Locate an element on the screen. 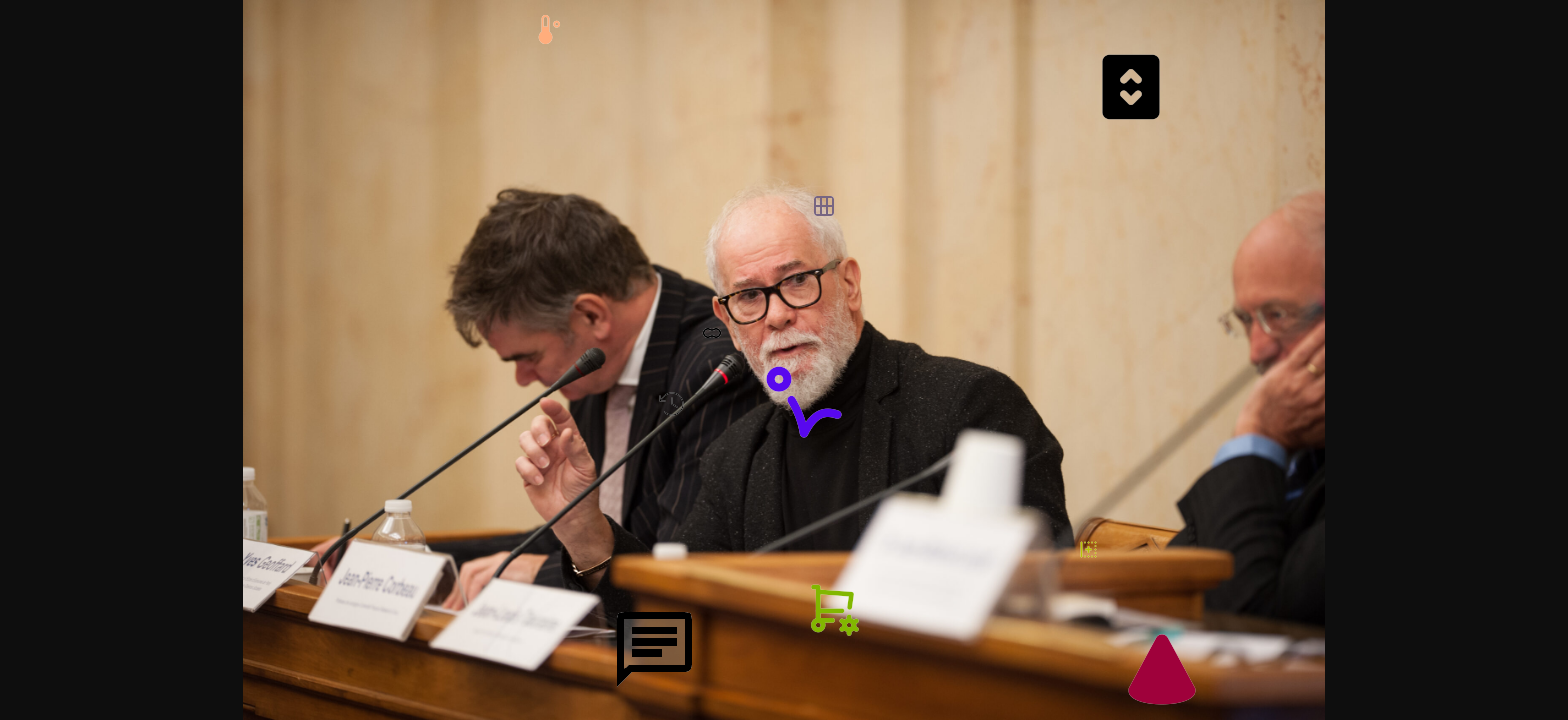 The height and width of the screenshot is (720, 1568). view history or recent activity is located at coordinates (672, 404).